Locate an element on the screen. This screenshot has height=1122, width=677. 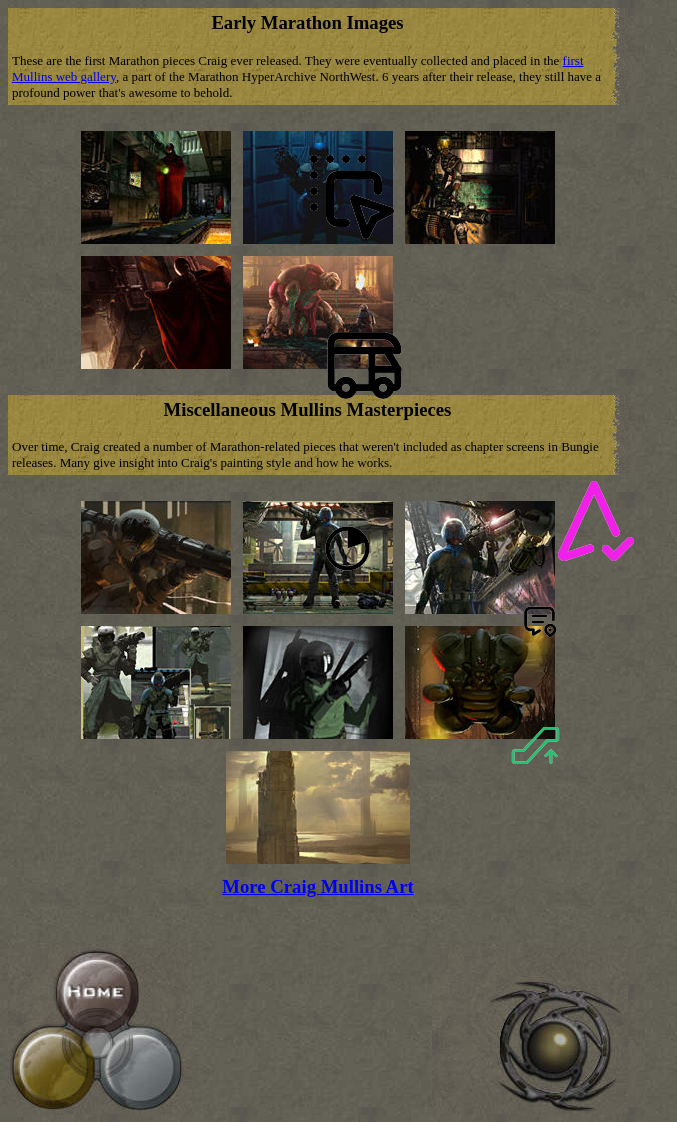
indicates 20% progress or completion is located at coordinates (347, 548).